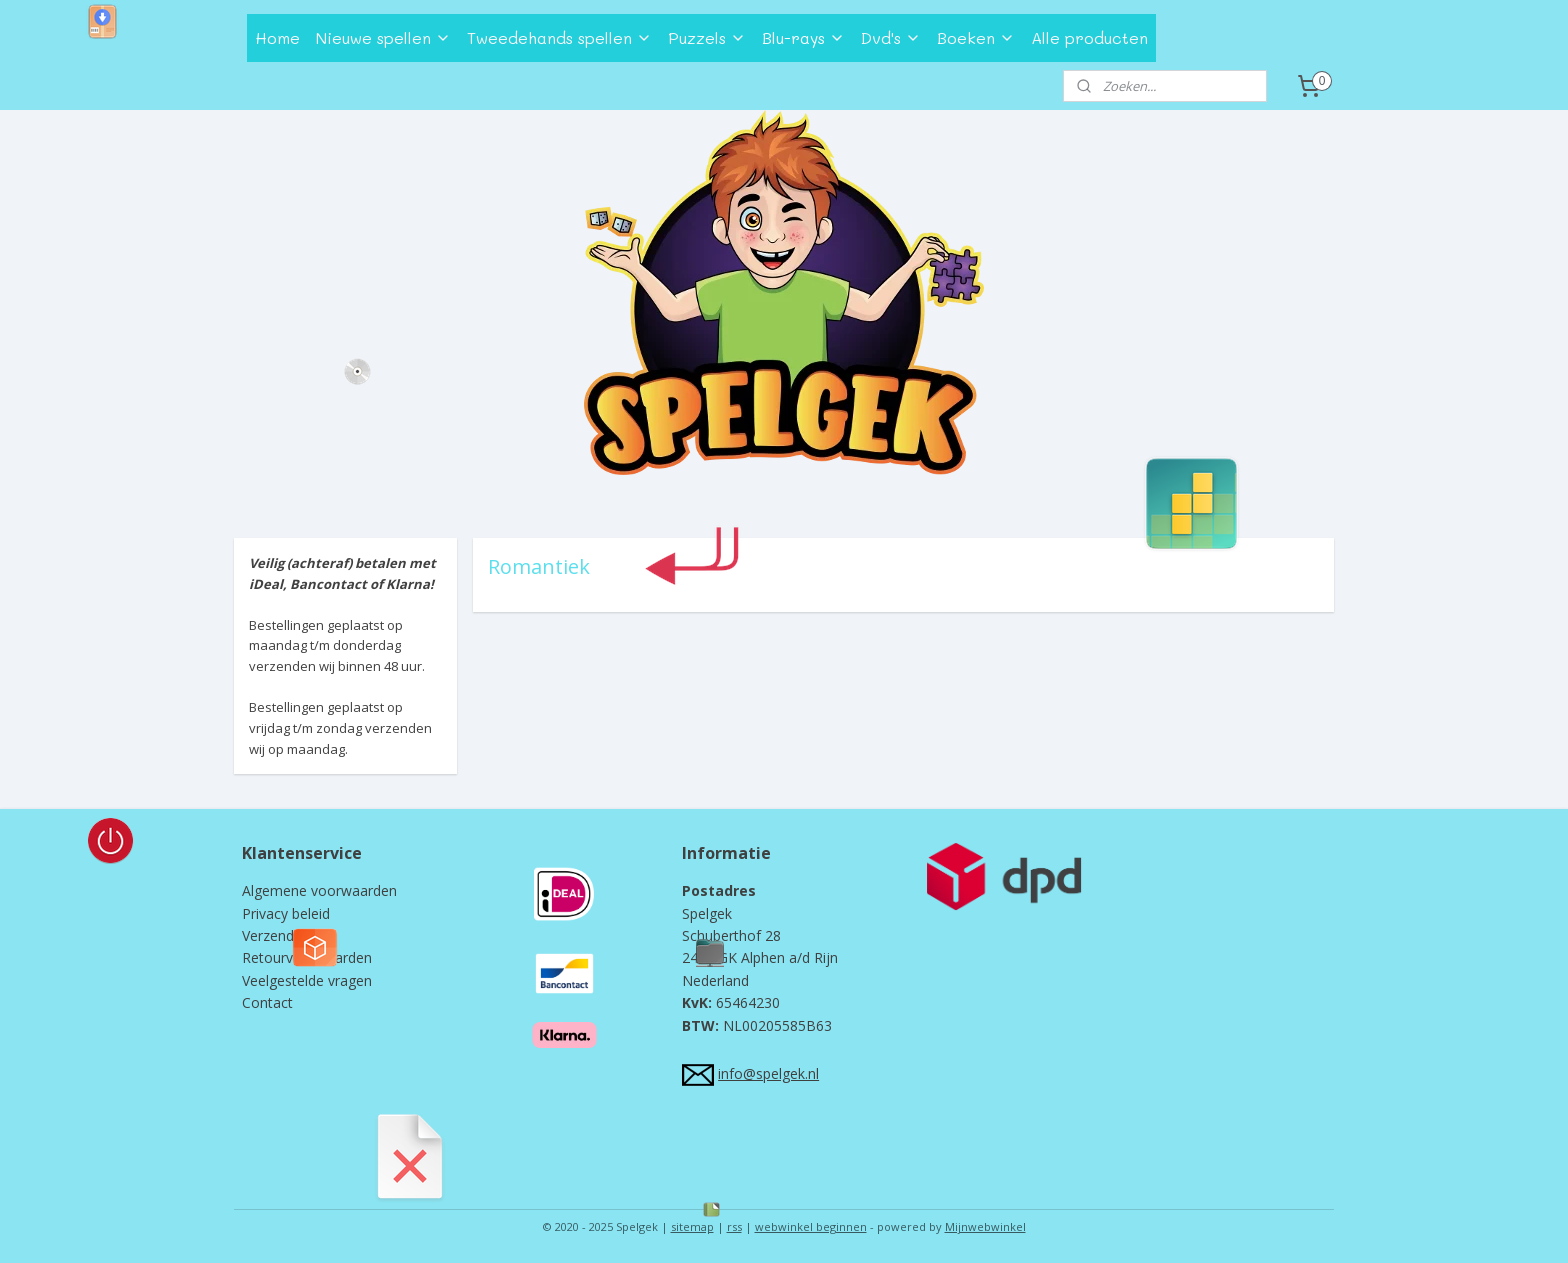  What do you see at coordinates (357, 371) in the screenshot?
I see `indicates a blank CD-R disc ready for burning` at bounding box center [357, 371].